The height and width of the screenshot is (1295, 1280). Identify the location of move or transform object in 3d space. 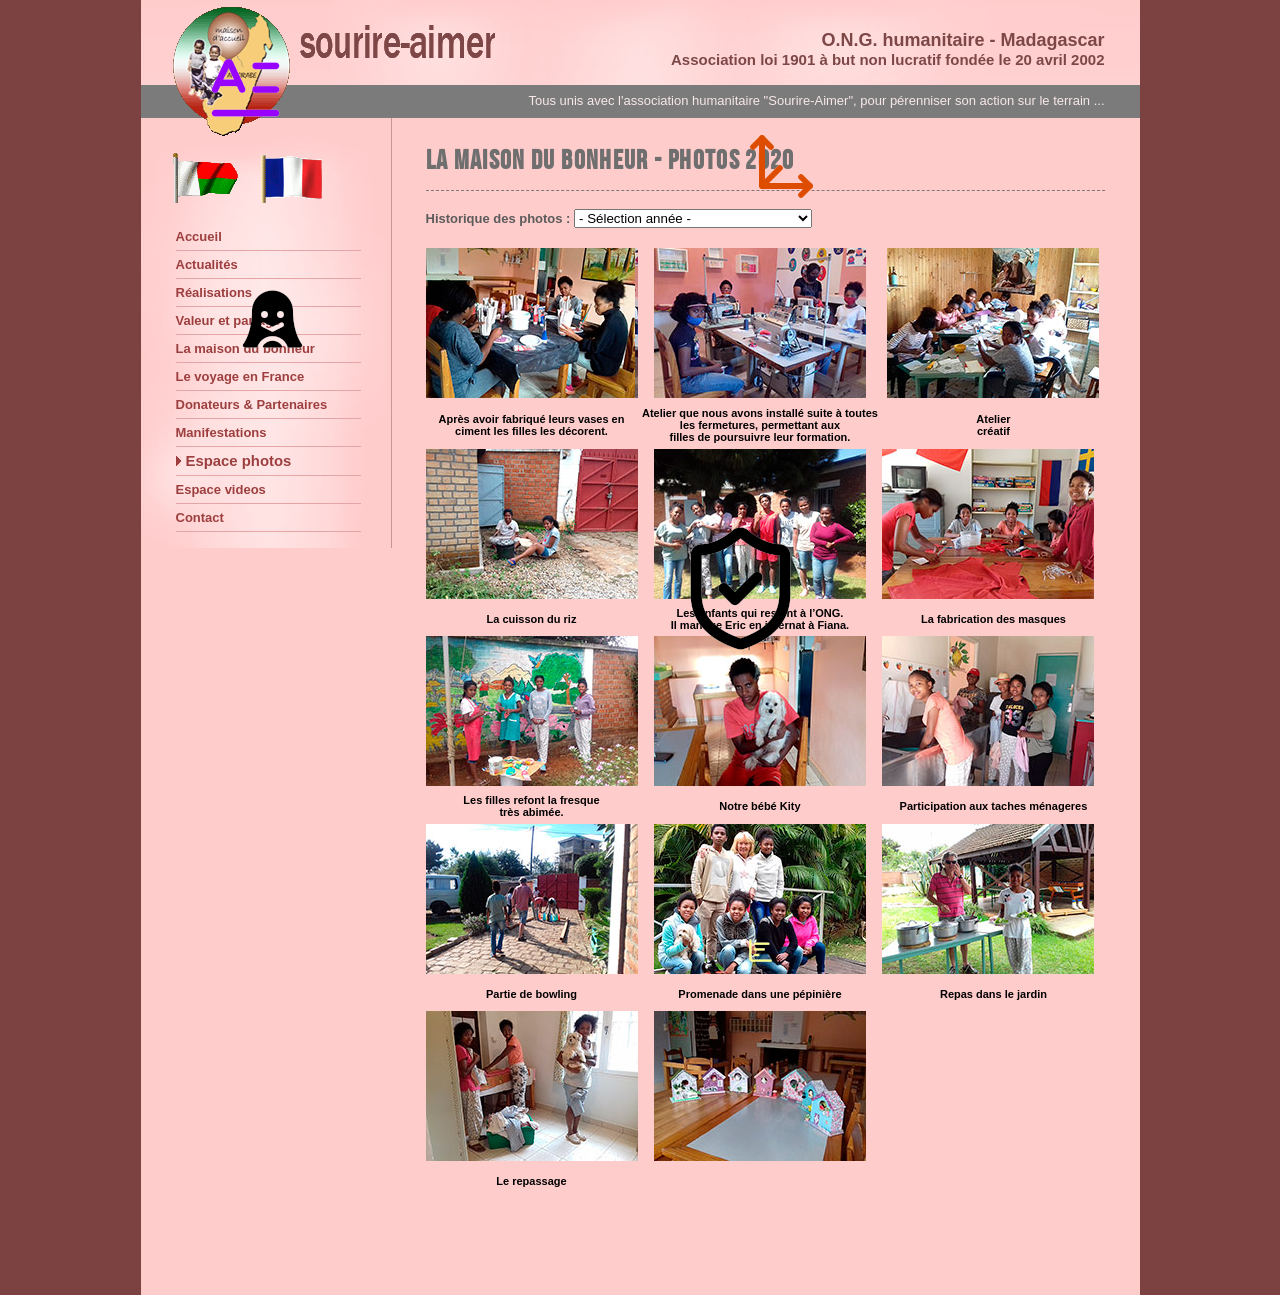
(783, 165).